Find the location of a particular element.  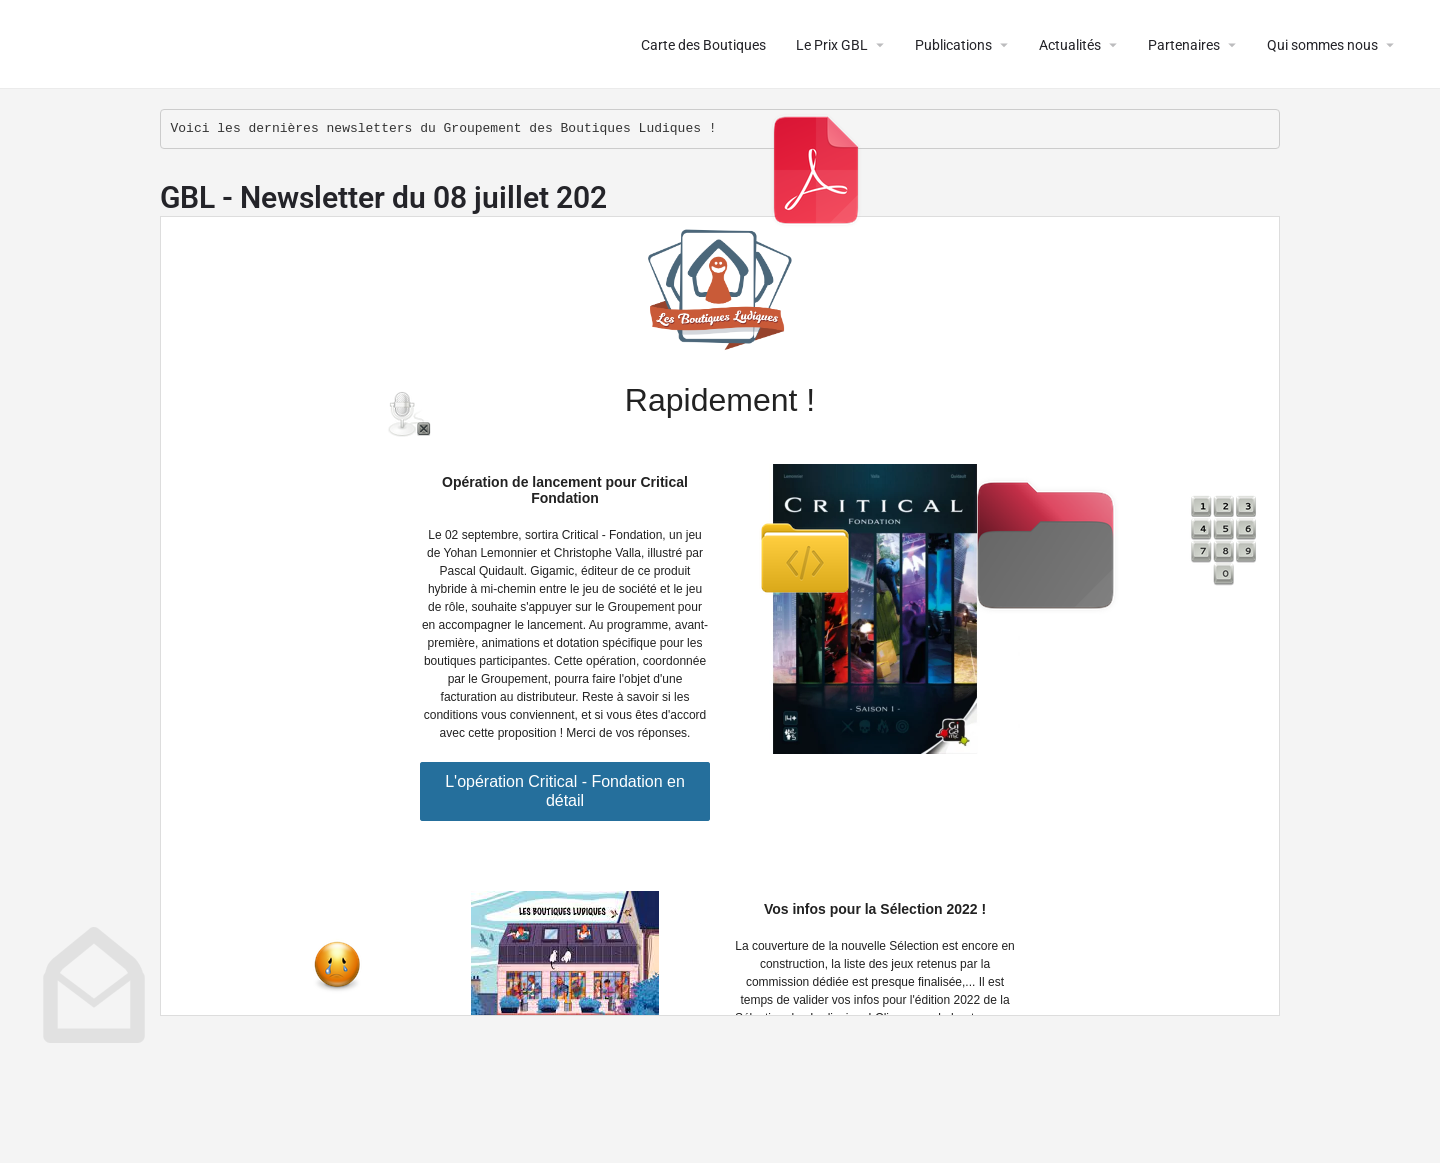

drop files here to move them into this folder is located at coordinates (1045, 545).